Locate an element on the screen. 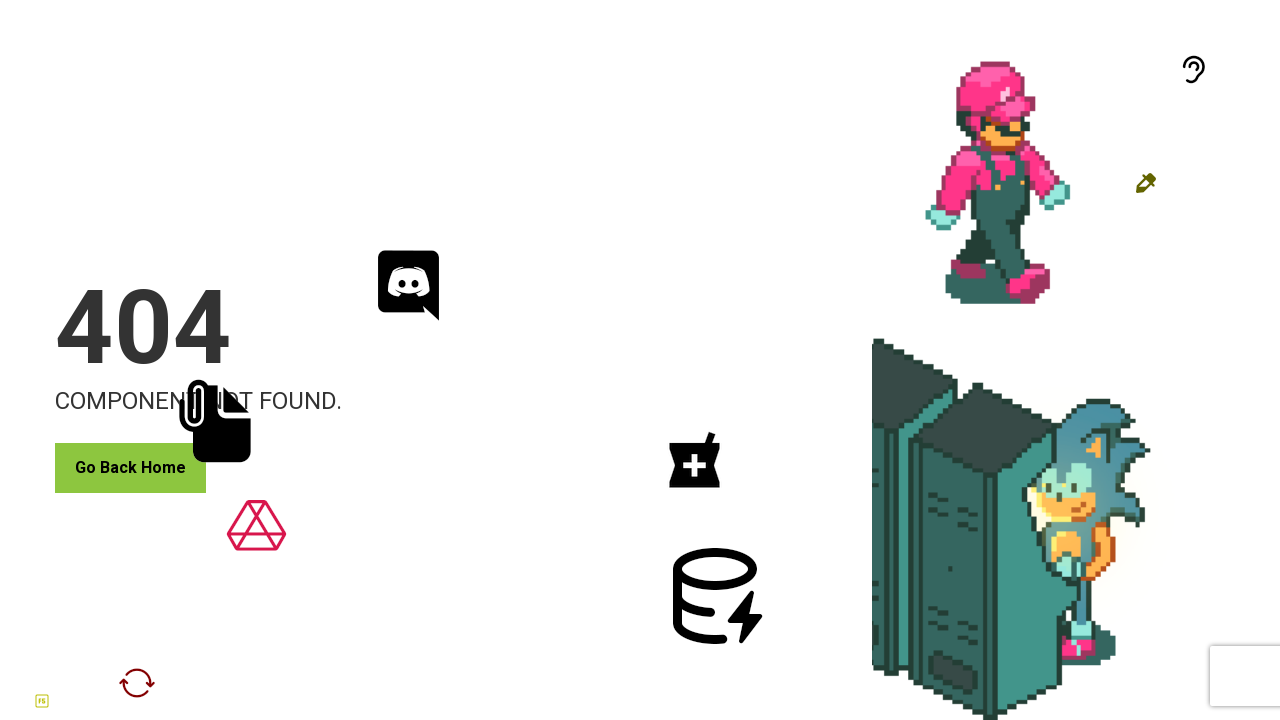 The height and width of the screenshot is (720, 1280). enable audio or listening features is located at coordinates (1192, 69).